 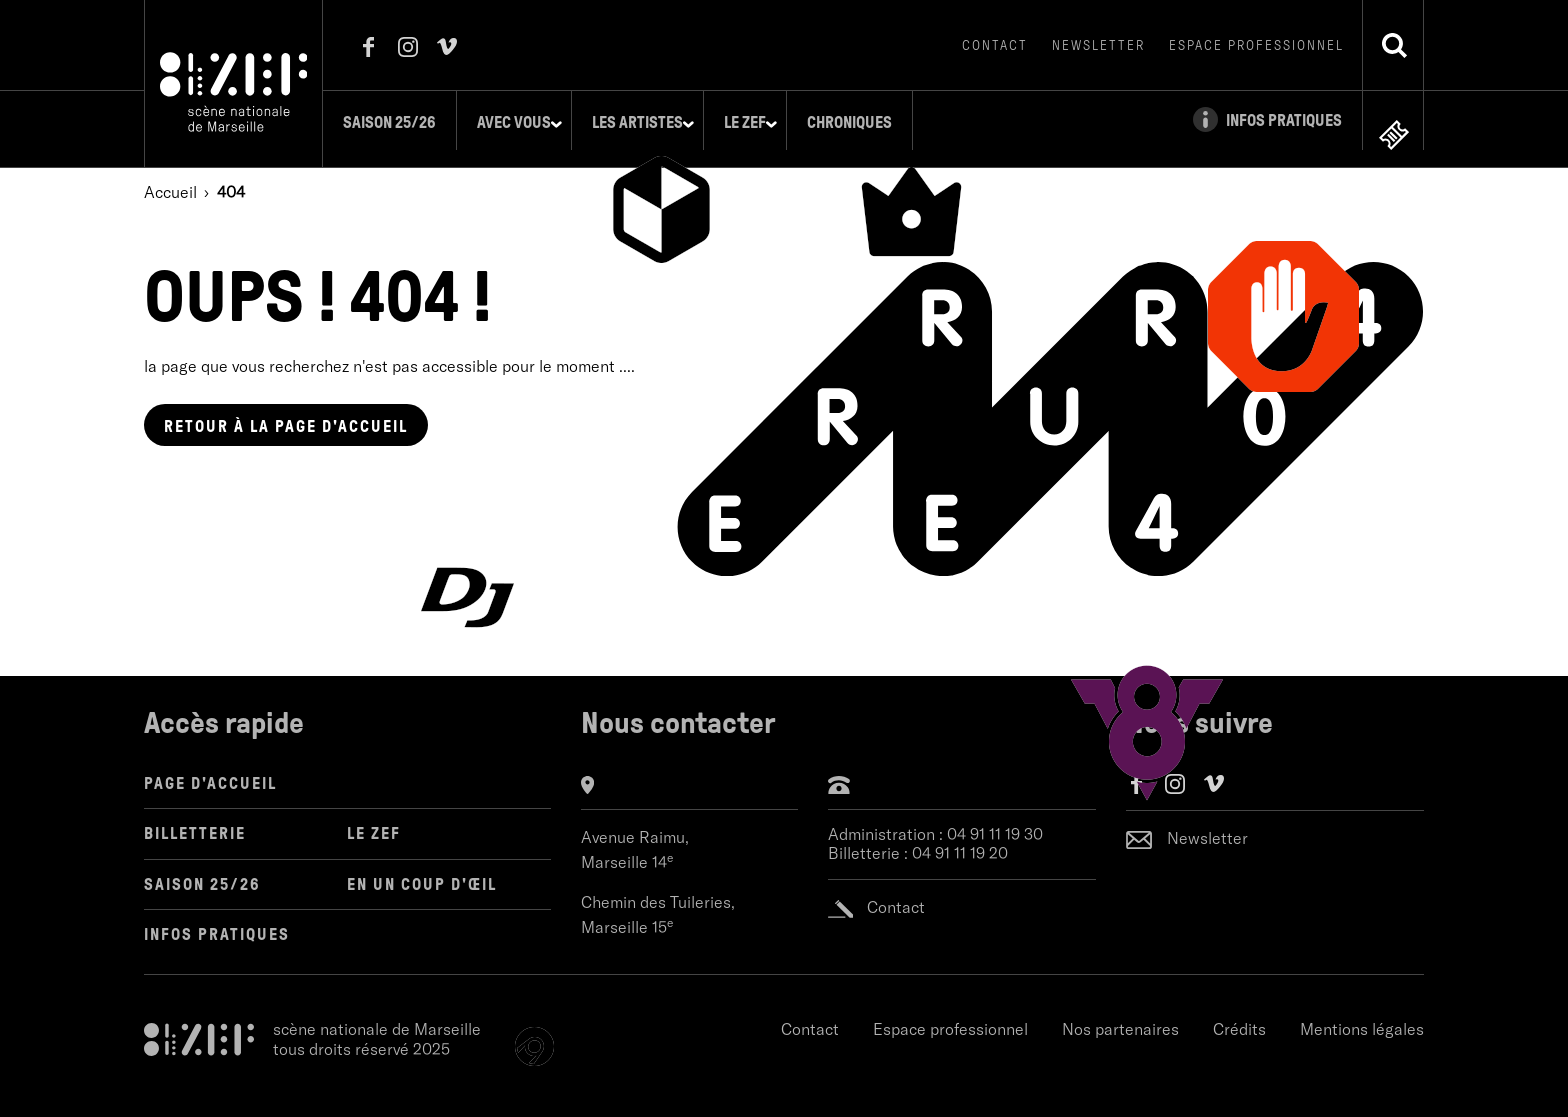 I want to click on visit AppVeyor CI/CD platform, so click(x=534, y=1046).